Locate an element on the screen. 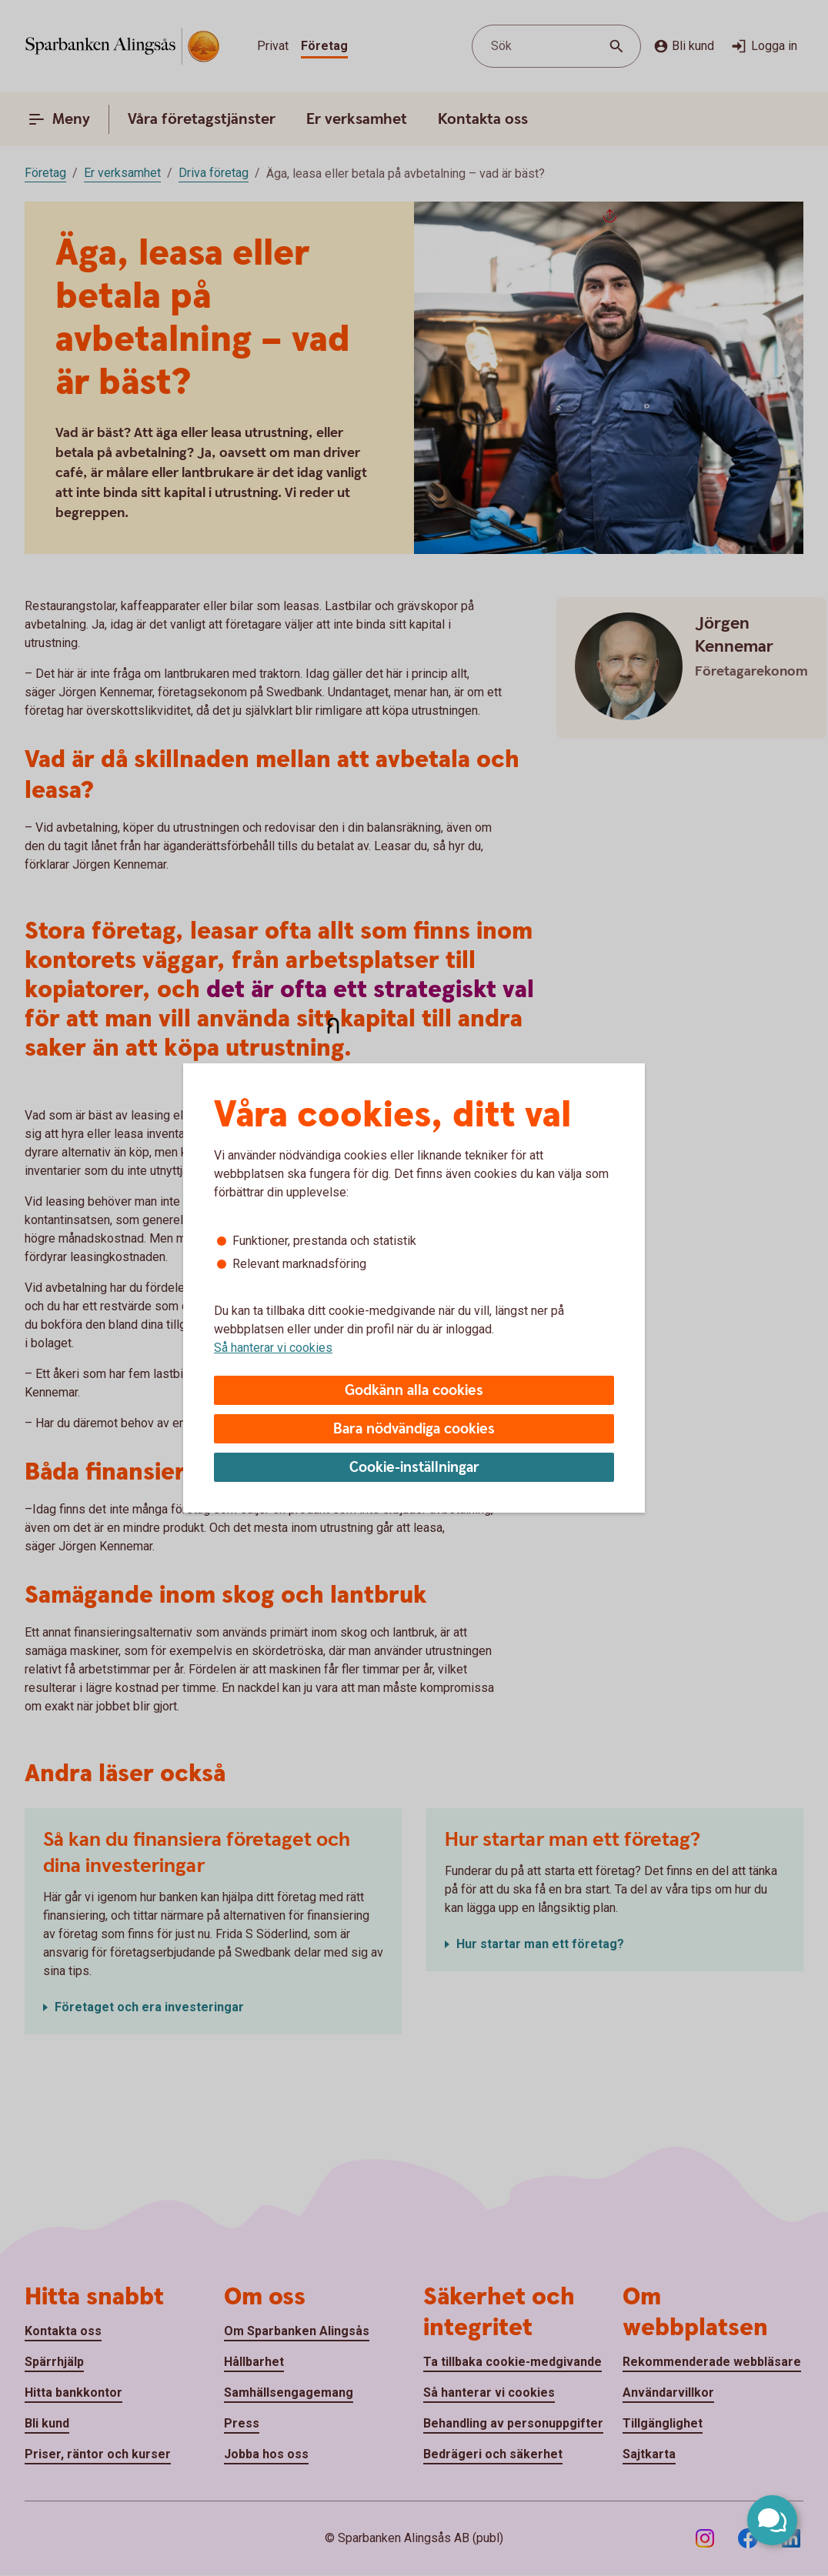 This screenshot has height=2576, width=828. switch to Thai language input is located at coordinates (333, 1026).